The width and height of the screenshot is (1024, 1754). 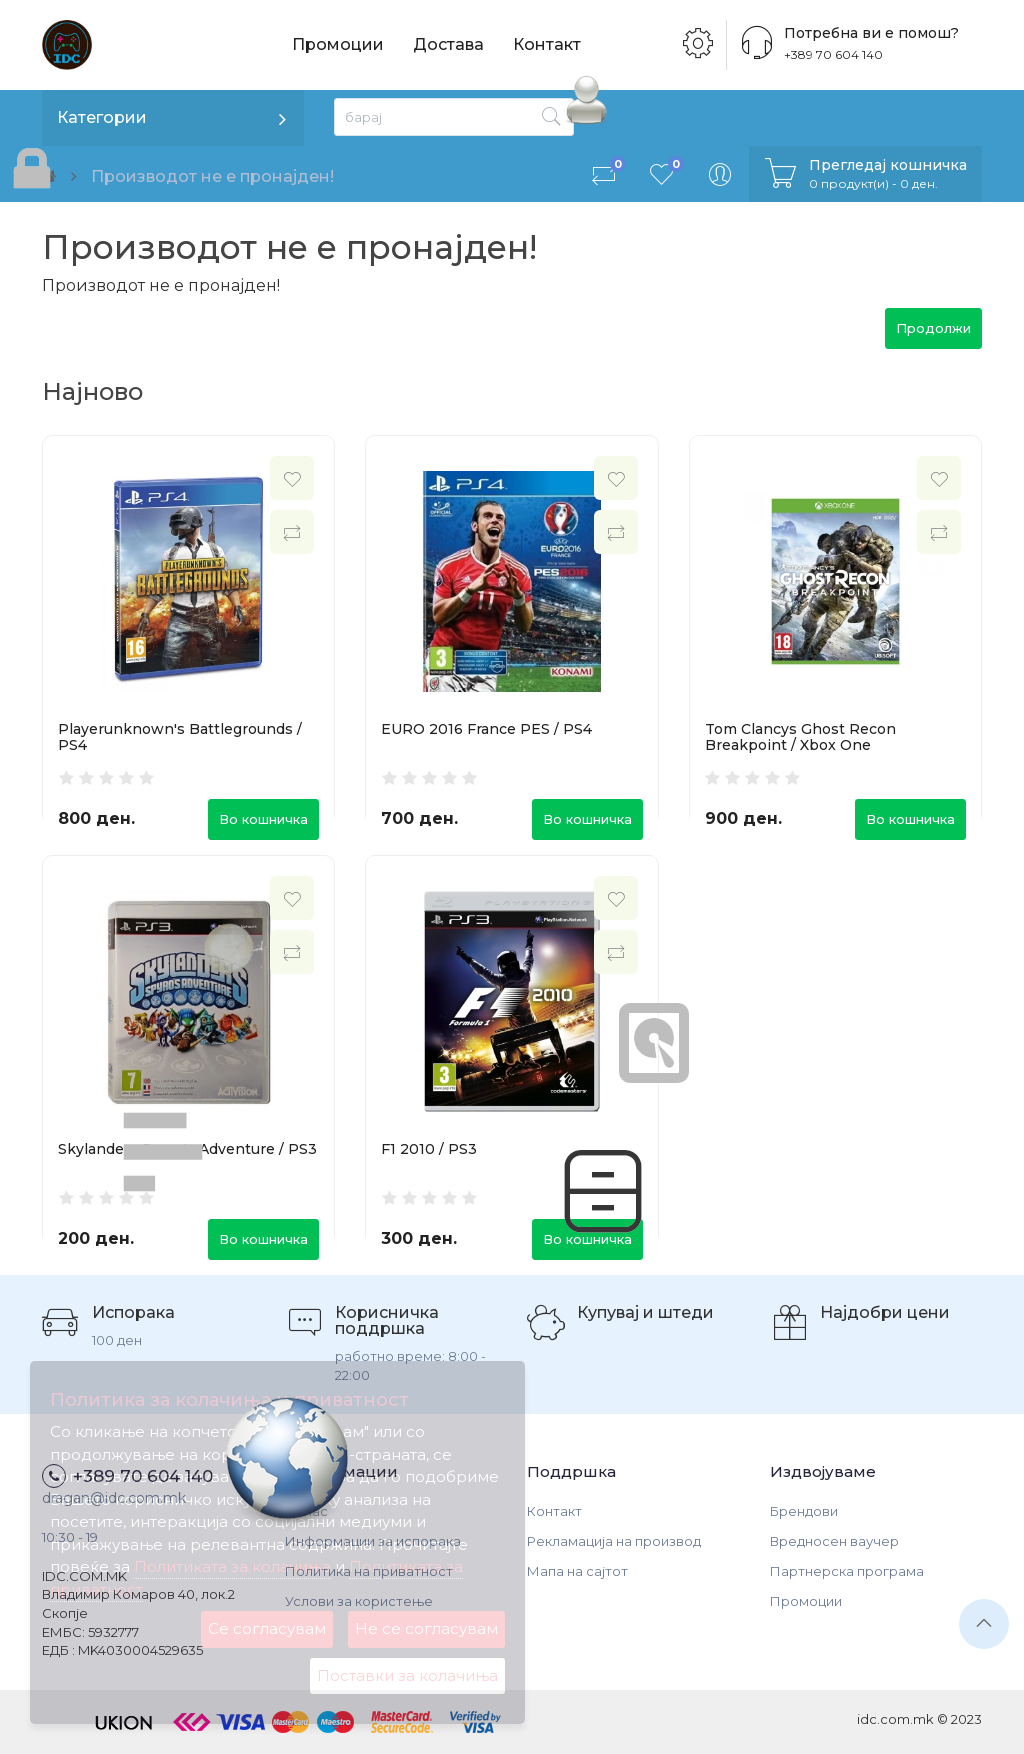 I want to click on indicates a secure connection, so click(x=32, y=170).